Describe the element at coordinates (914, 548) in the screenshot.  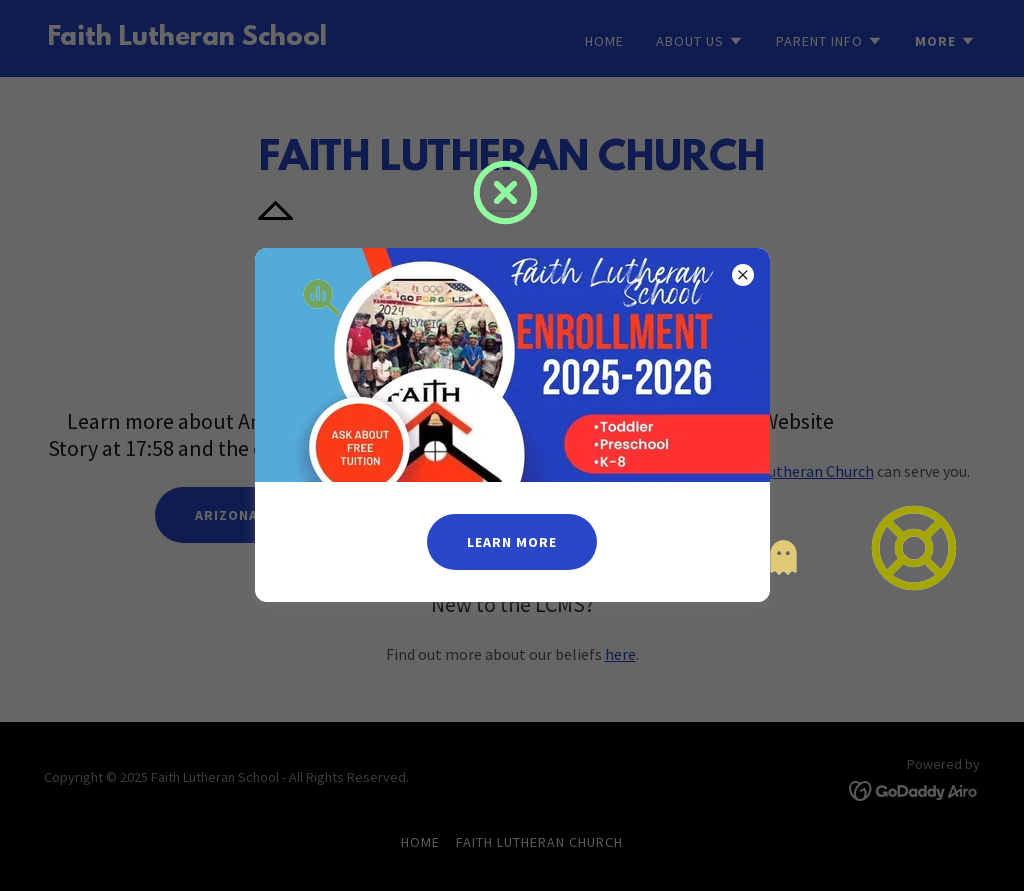
I see `access help or support` at that location.